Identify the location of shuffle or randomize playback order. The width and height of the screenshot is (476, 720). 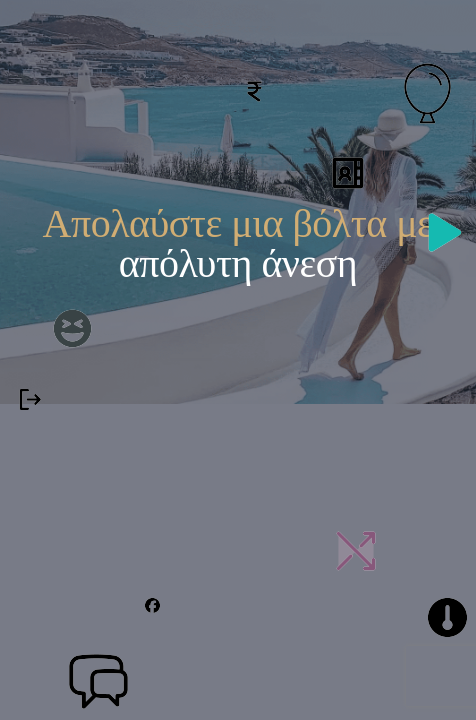
(356, 551).